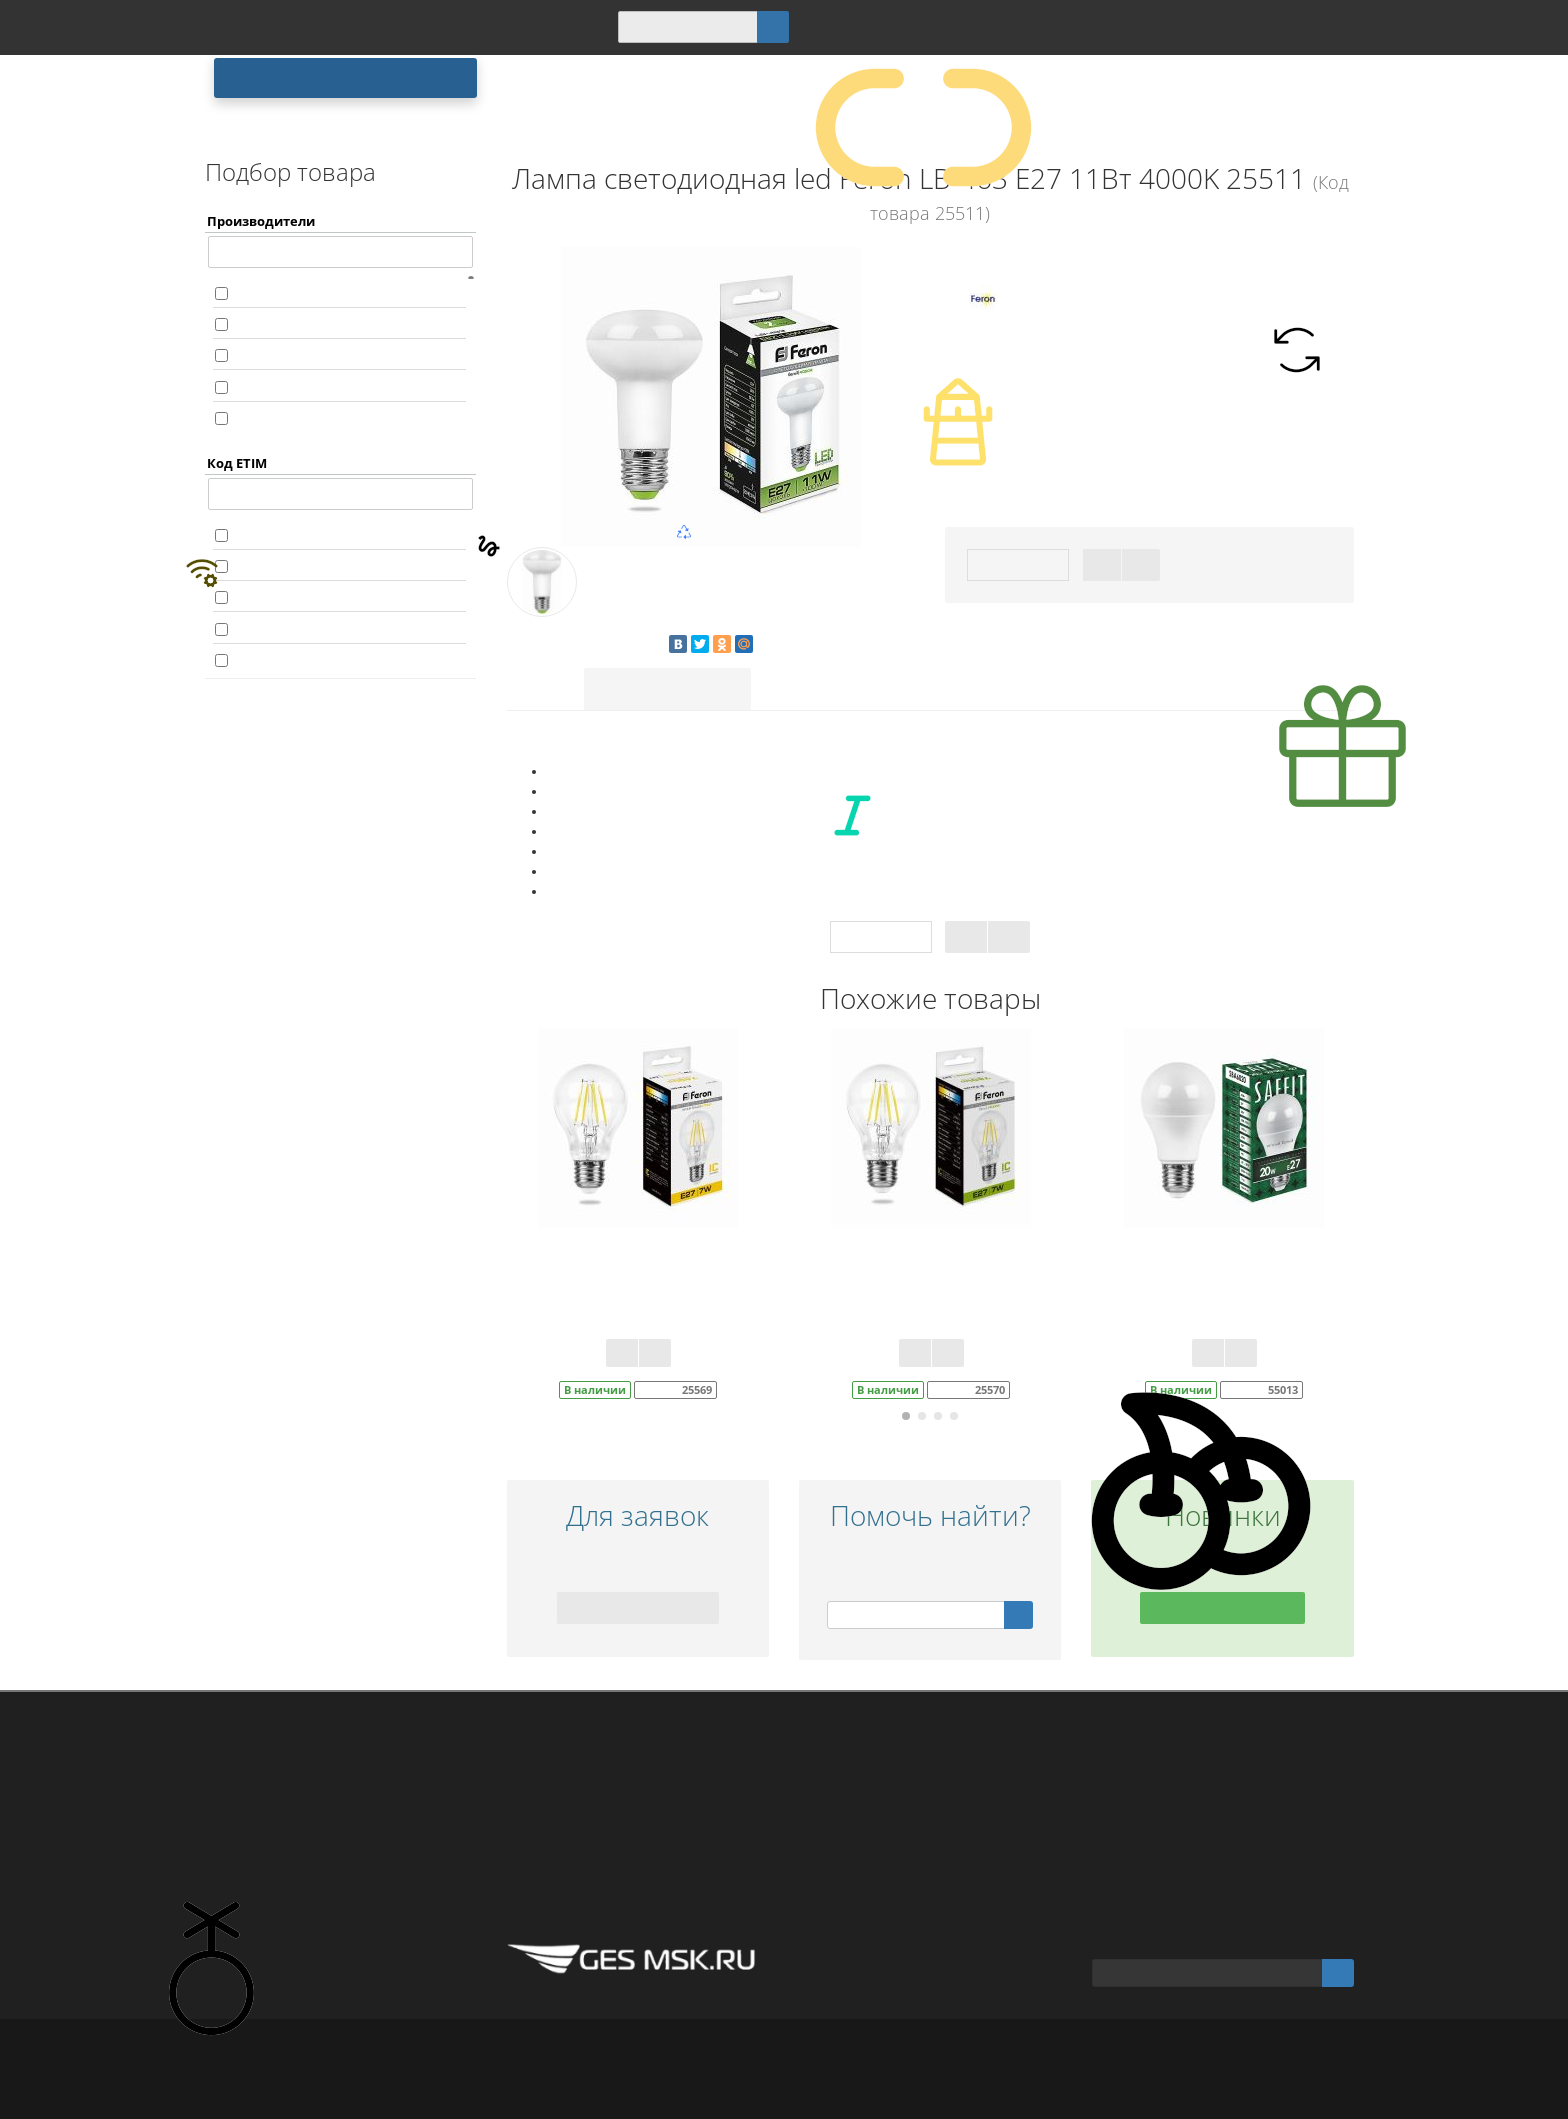 This screenshot has height=2119, width=1568. I want to click on refresh or reload content, so click(1297, 350).